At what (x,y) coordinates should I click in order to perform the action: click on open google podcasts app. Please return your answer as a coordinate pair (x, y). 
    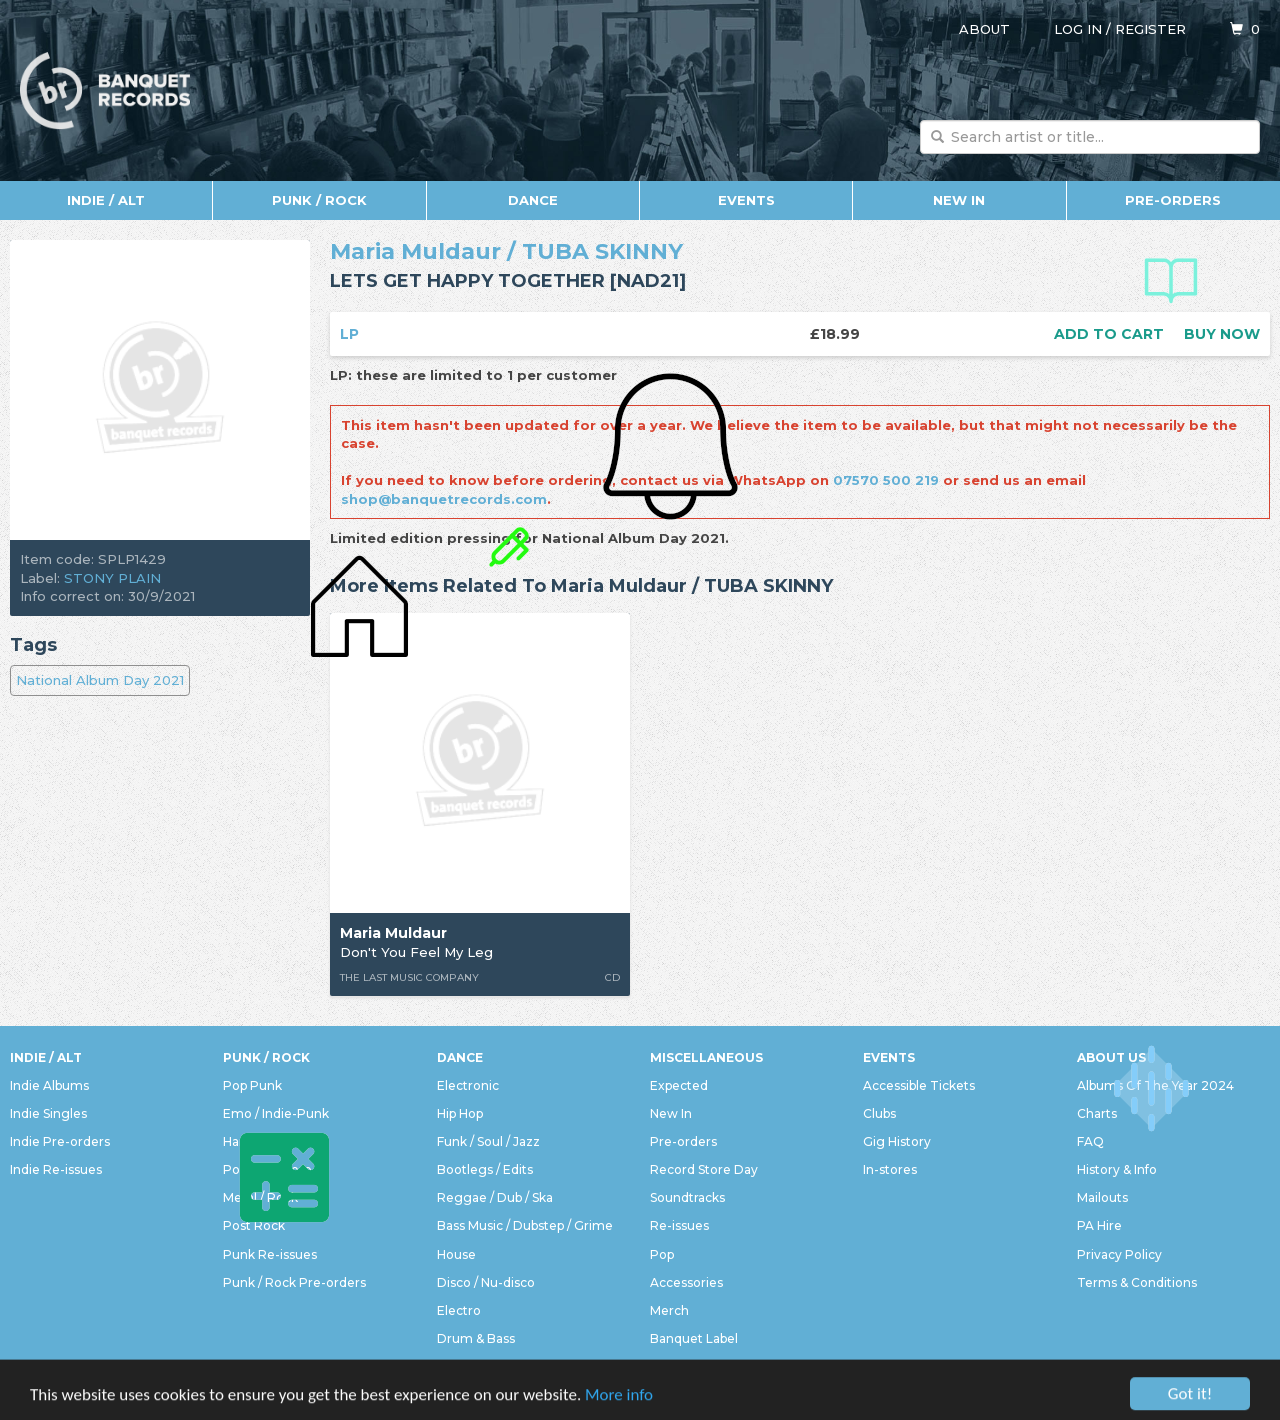
    Looking at the image, I should click on (1151, 1088).